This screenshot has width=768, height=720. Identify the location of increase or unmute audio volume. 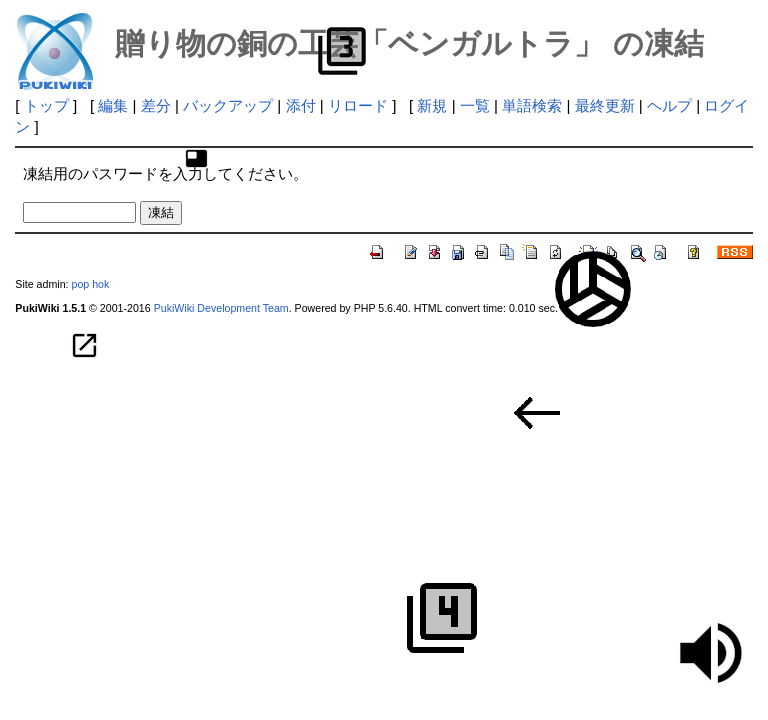
(711, 653).